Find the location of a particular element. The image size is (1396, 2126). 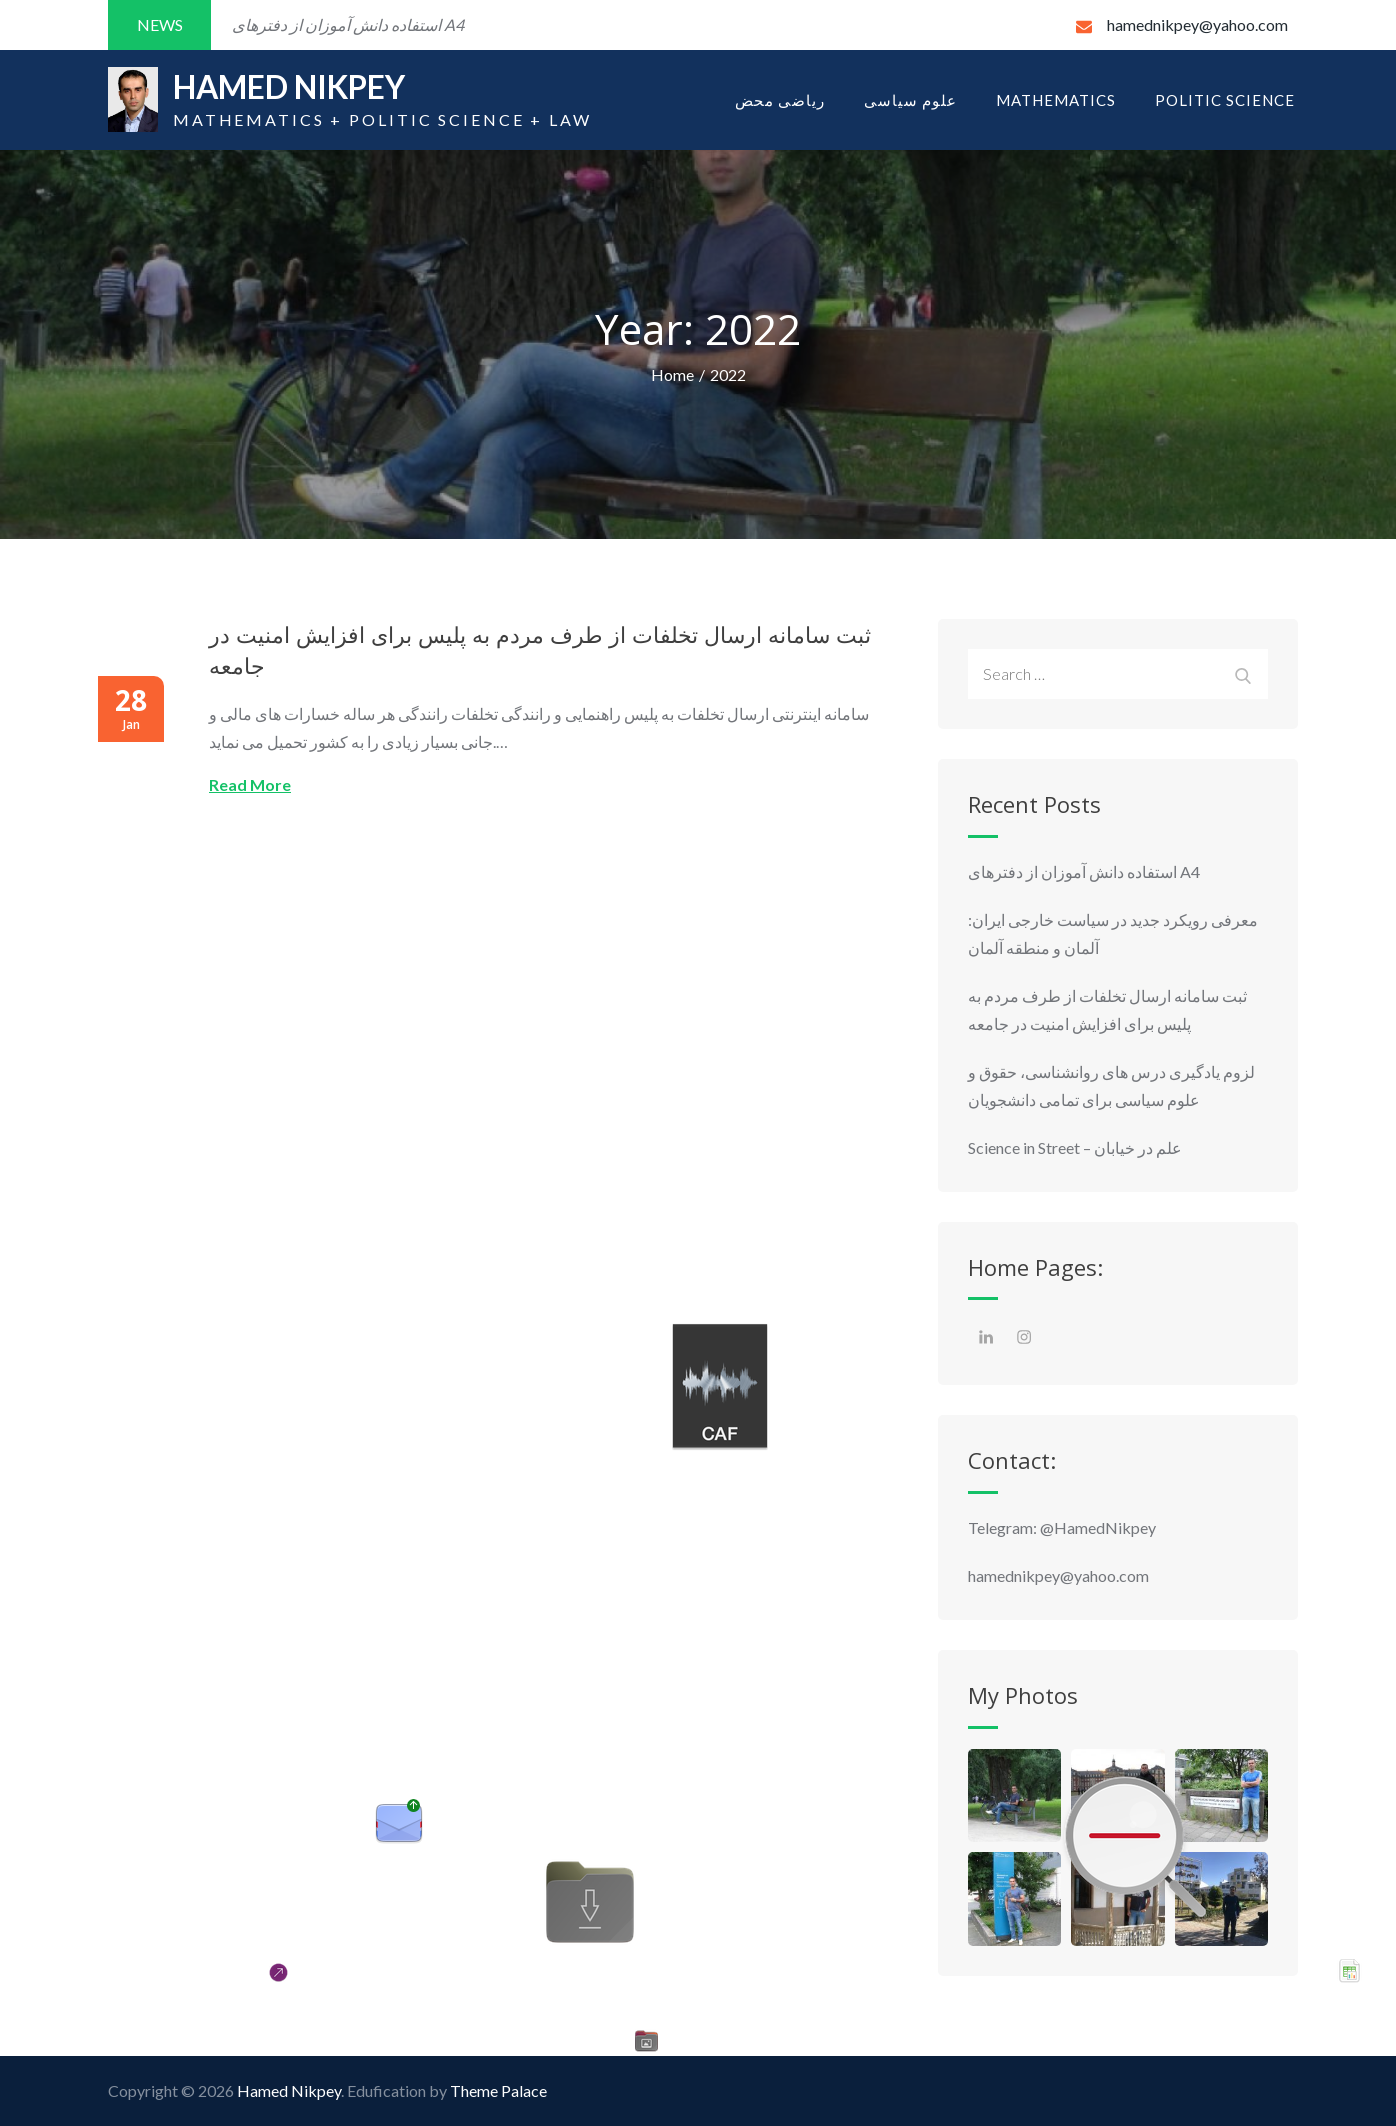

open your downloads folder is located at coordinates (590, 1902).